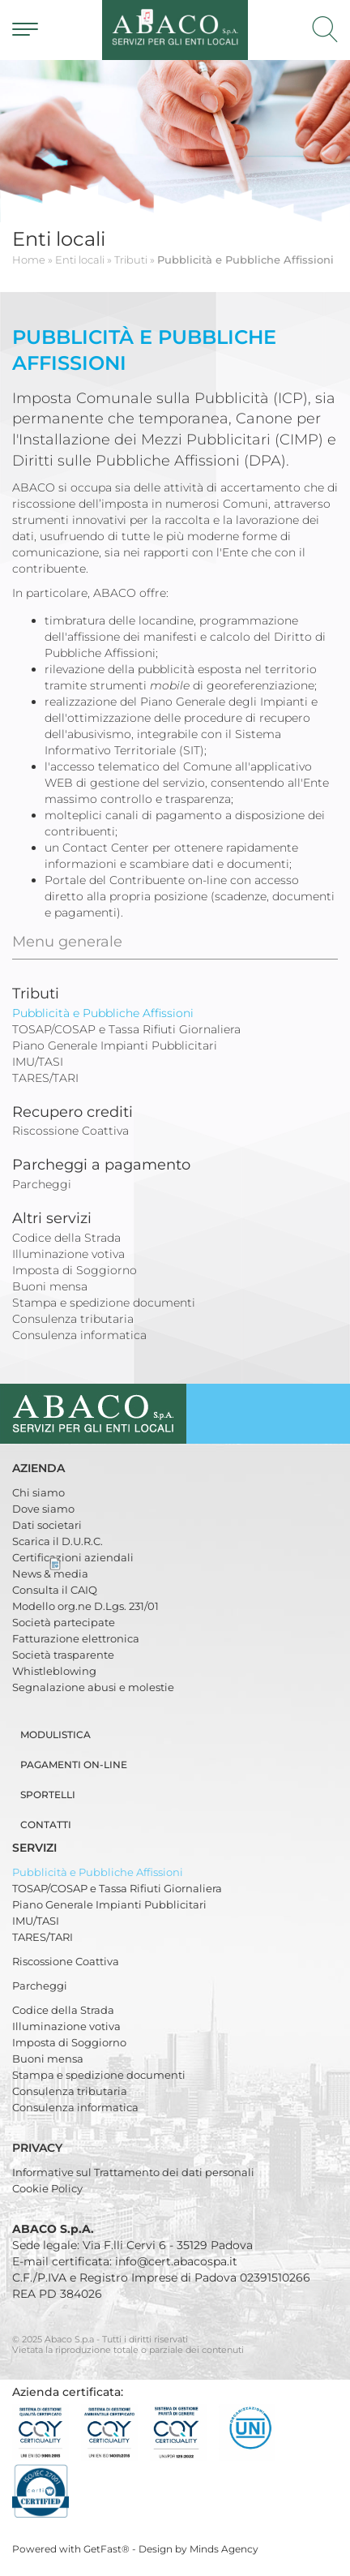 This screenshot has height=2576, width=350. Describe the element at coordinates (147, 16) in the screenshot. I see `a flac audio file` at that location.